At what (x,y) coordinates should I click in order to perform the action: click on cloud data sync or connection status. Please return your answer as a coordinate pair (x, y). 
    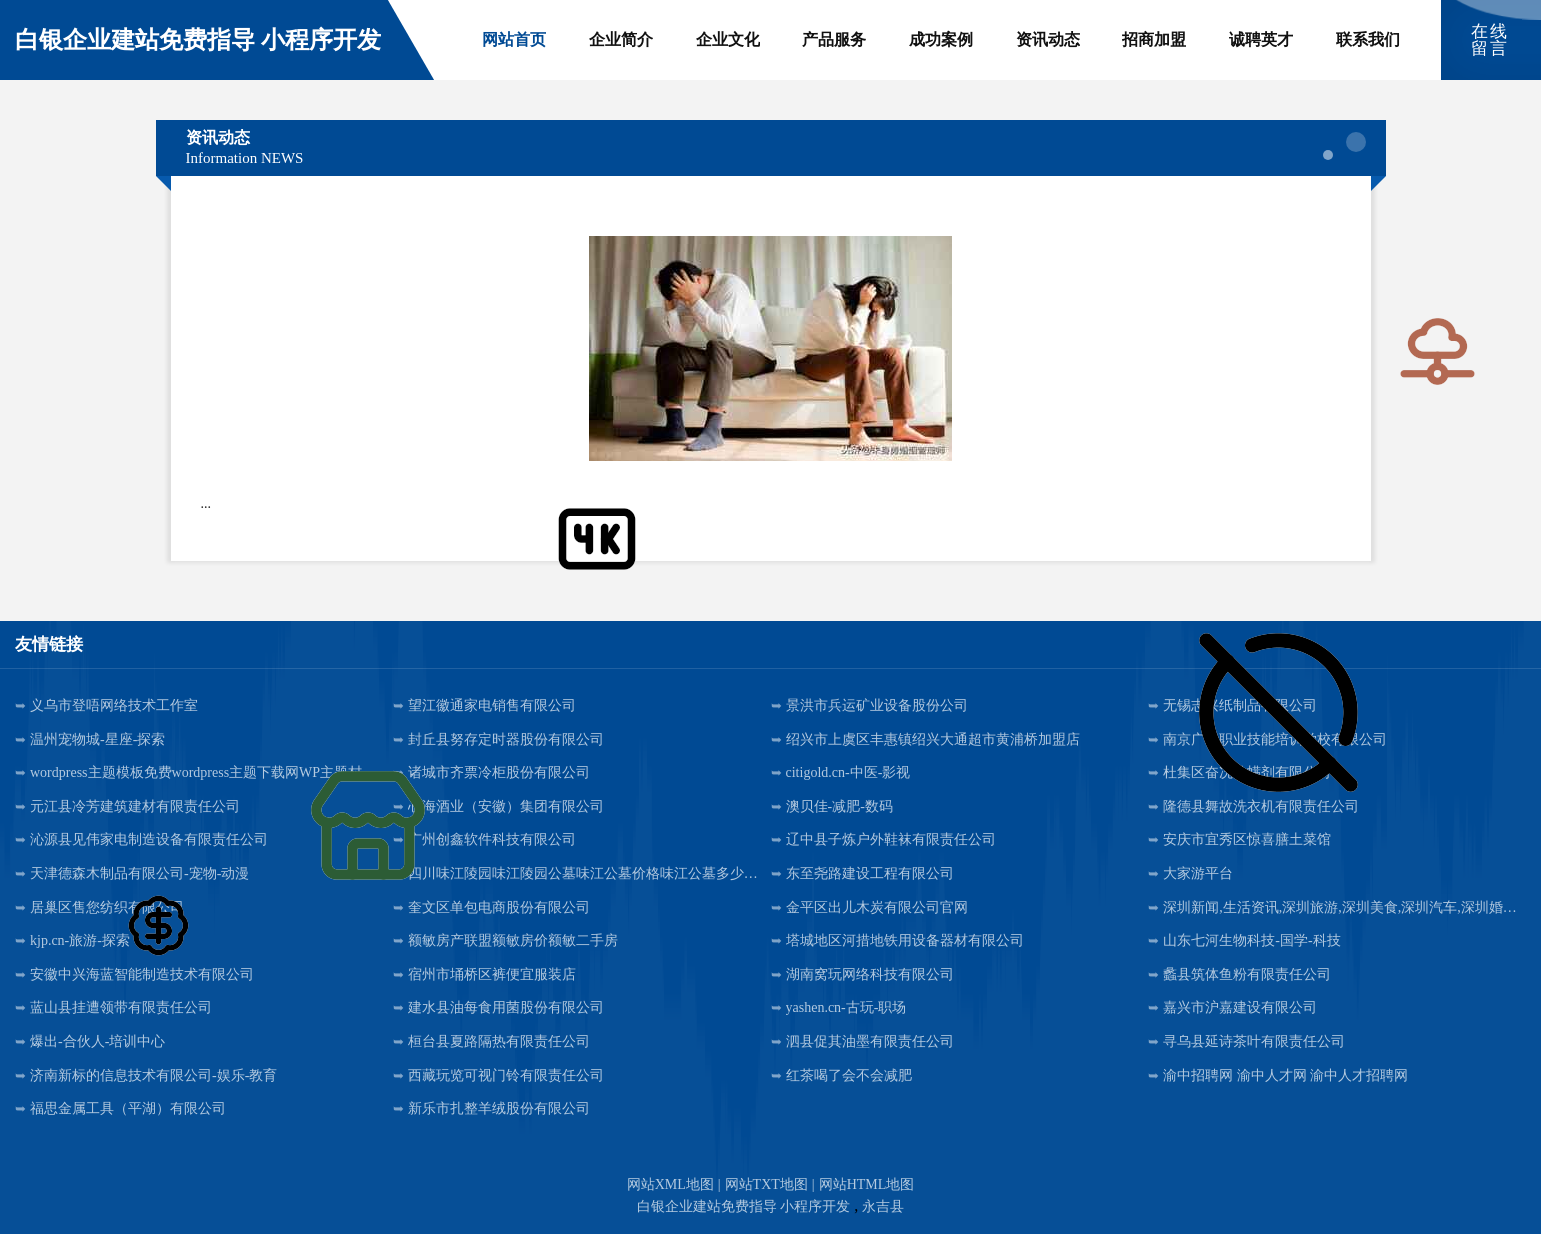
    Looking at the image, I should click on (1437, 351).